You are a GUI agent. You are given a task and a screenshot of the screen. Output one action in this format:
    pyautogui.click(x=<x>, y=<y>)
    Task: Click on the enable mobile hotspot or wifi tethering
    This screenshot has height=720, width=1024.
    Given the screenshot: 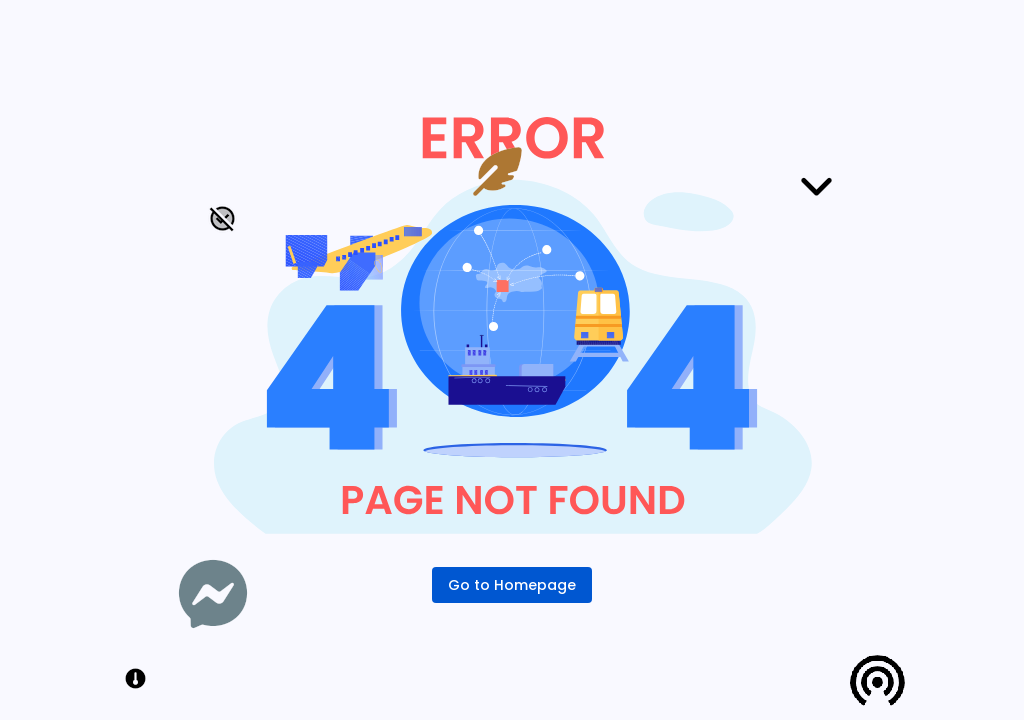 What is the action you would take?
    pyautogui.click(x=877, y=679)
    